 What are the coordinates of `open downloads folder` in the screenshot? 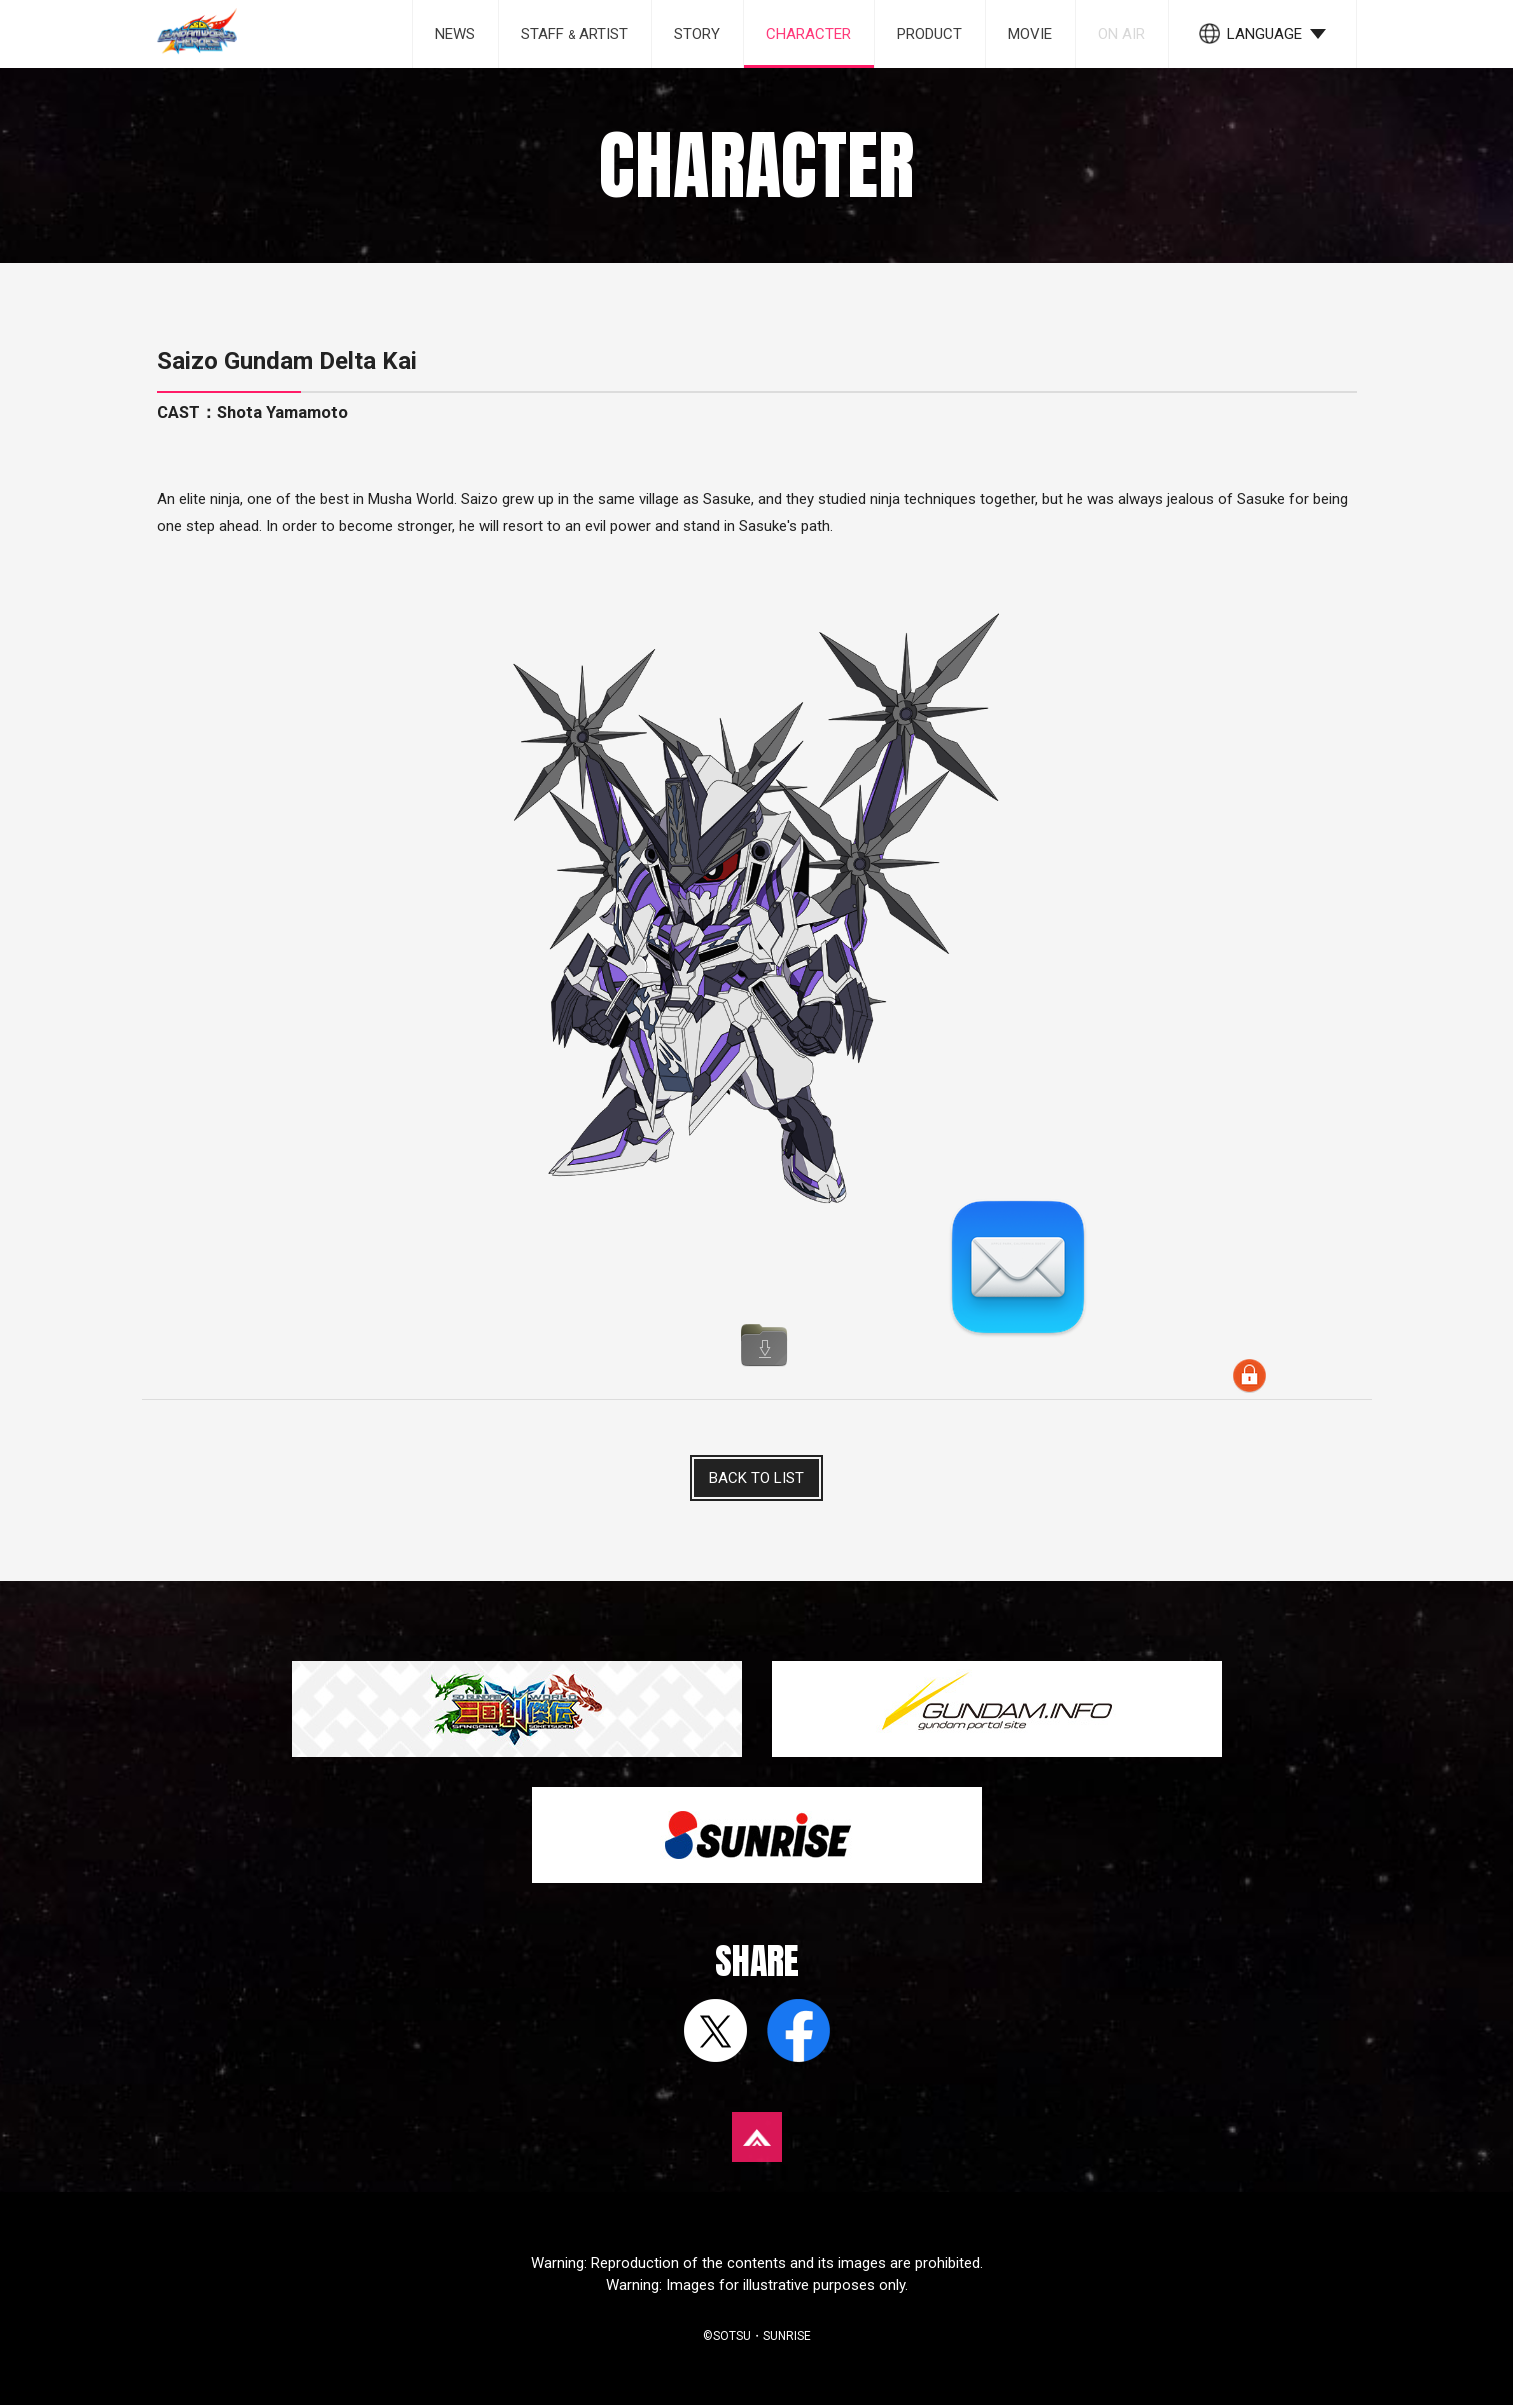 It's located at (764, 1345).